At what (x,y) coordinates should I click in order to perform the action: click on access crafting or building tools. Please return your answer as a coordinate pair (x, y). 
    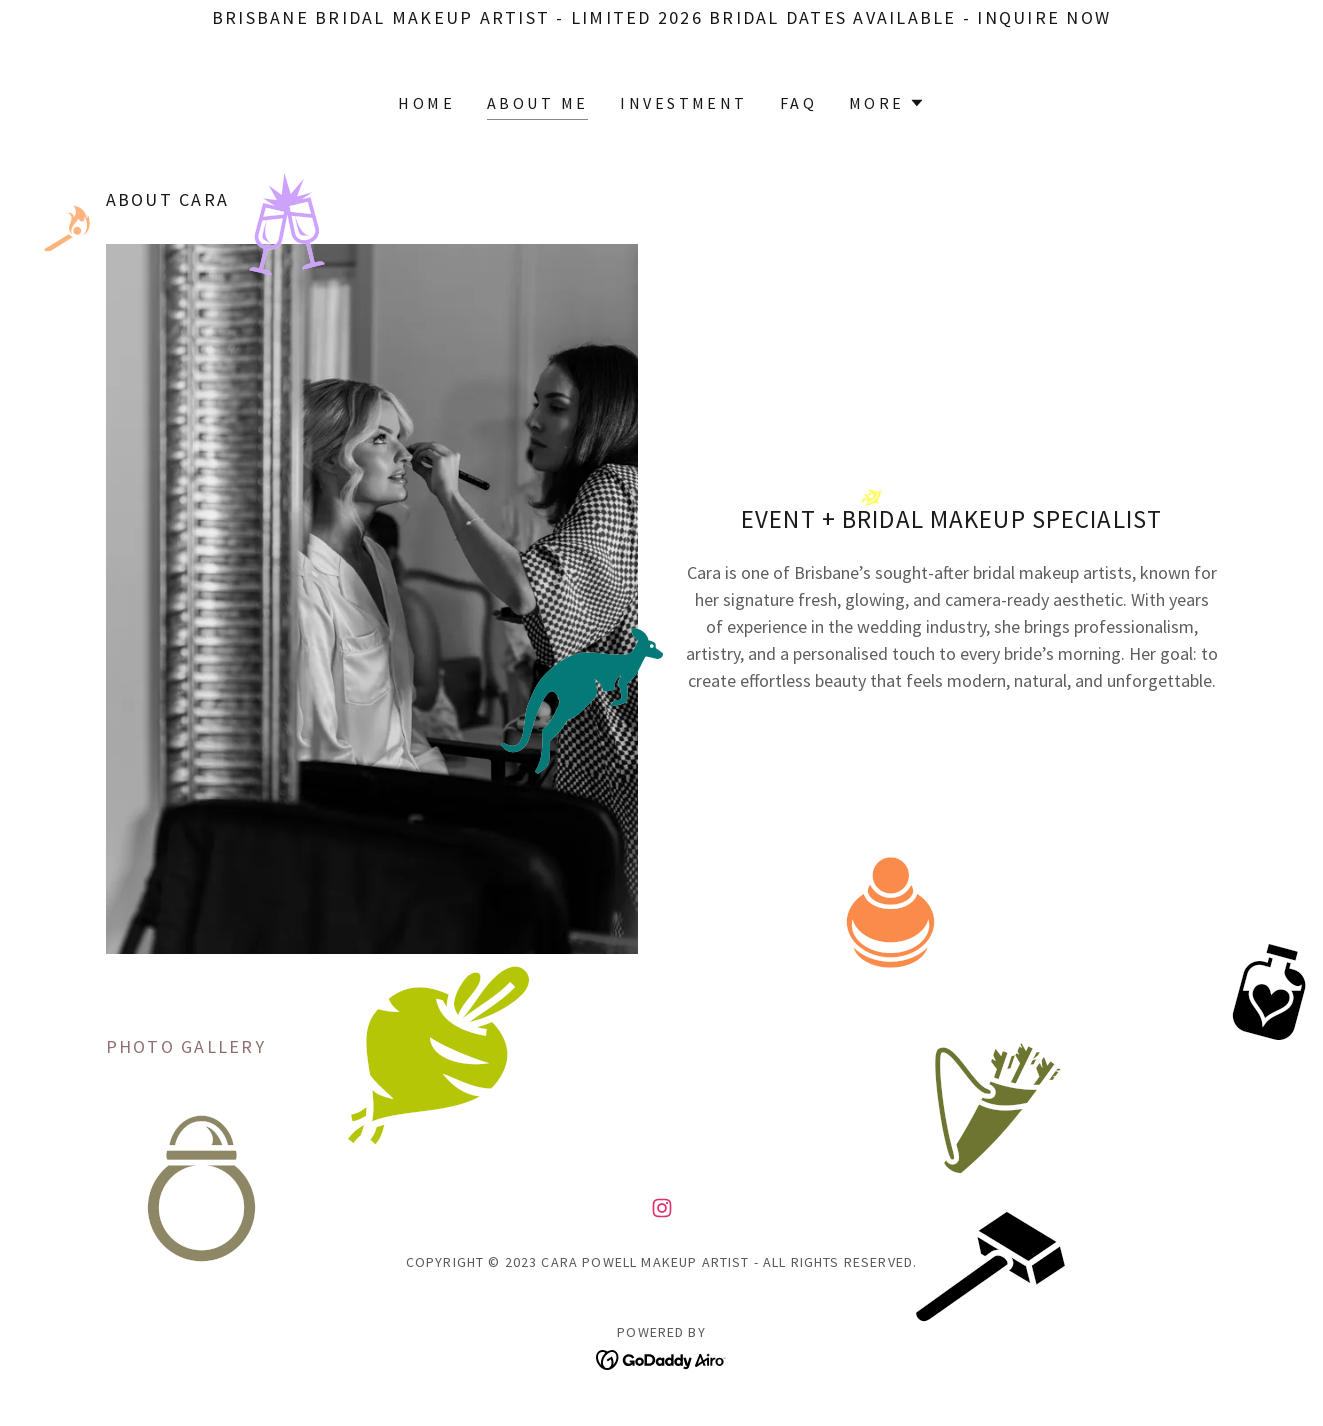
    Looking at the image, I should click on (990, 1266).